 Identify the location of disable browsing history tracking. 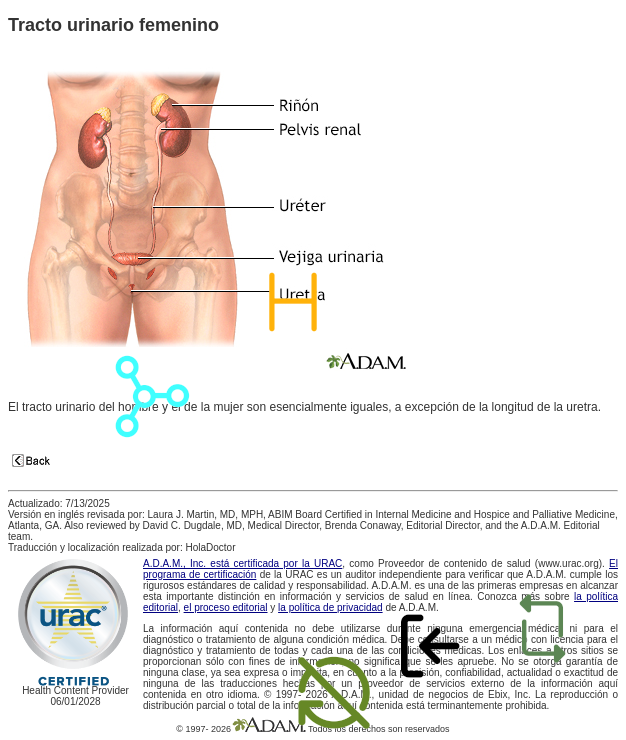
(334, 693).